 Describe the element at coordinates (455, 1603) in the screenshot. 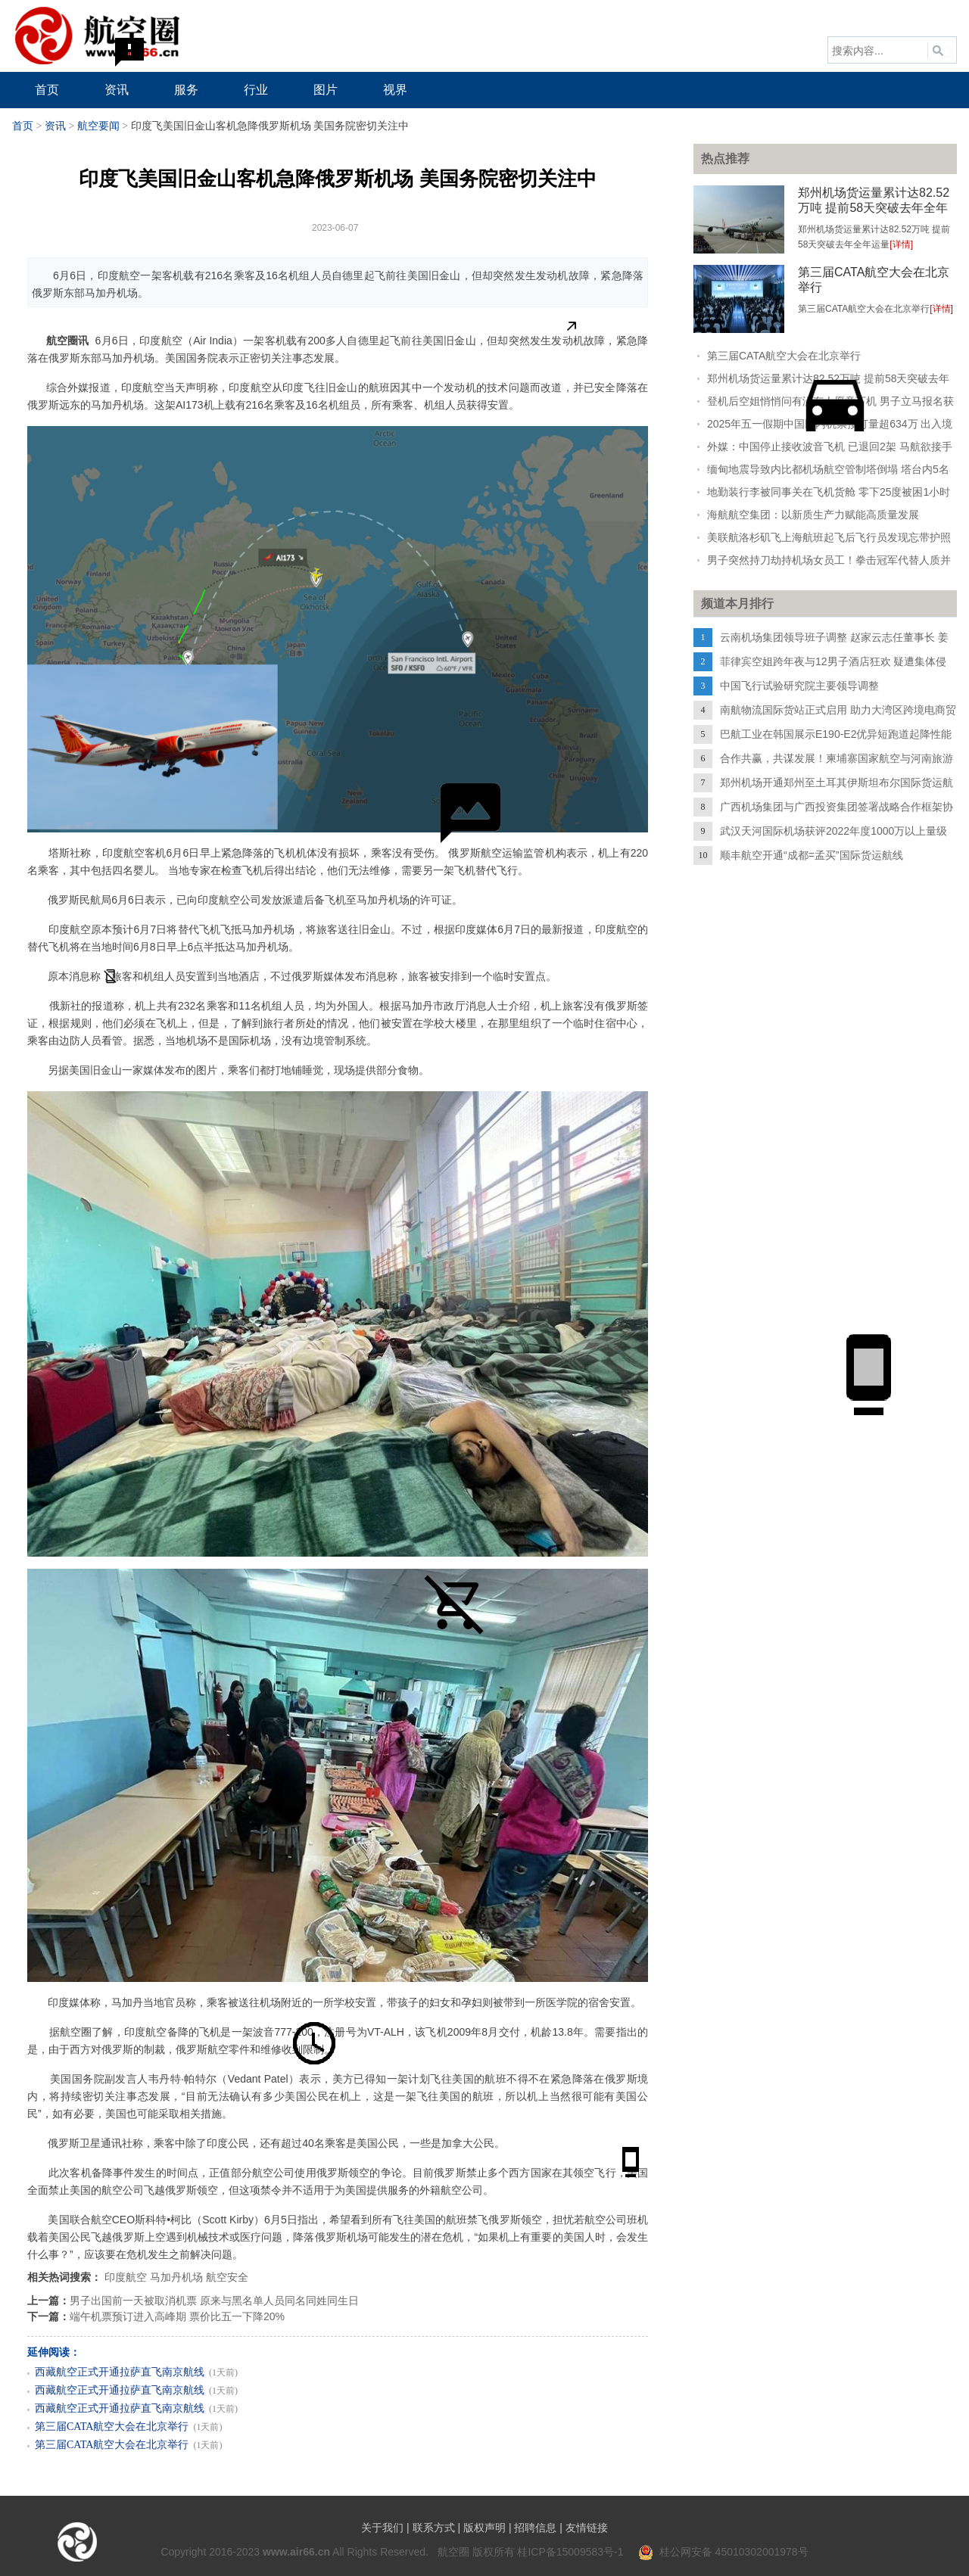

I see `remove item from shopping cart` at that location.